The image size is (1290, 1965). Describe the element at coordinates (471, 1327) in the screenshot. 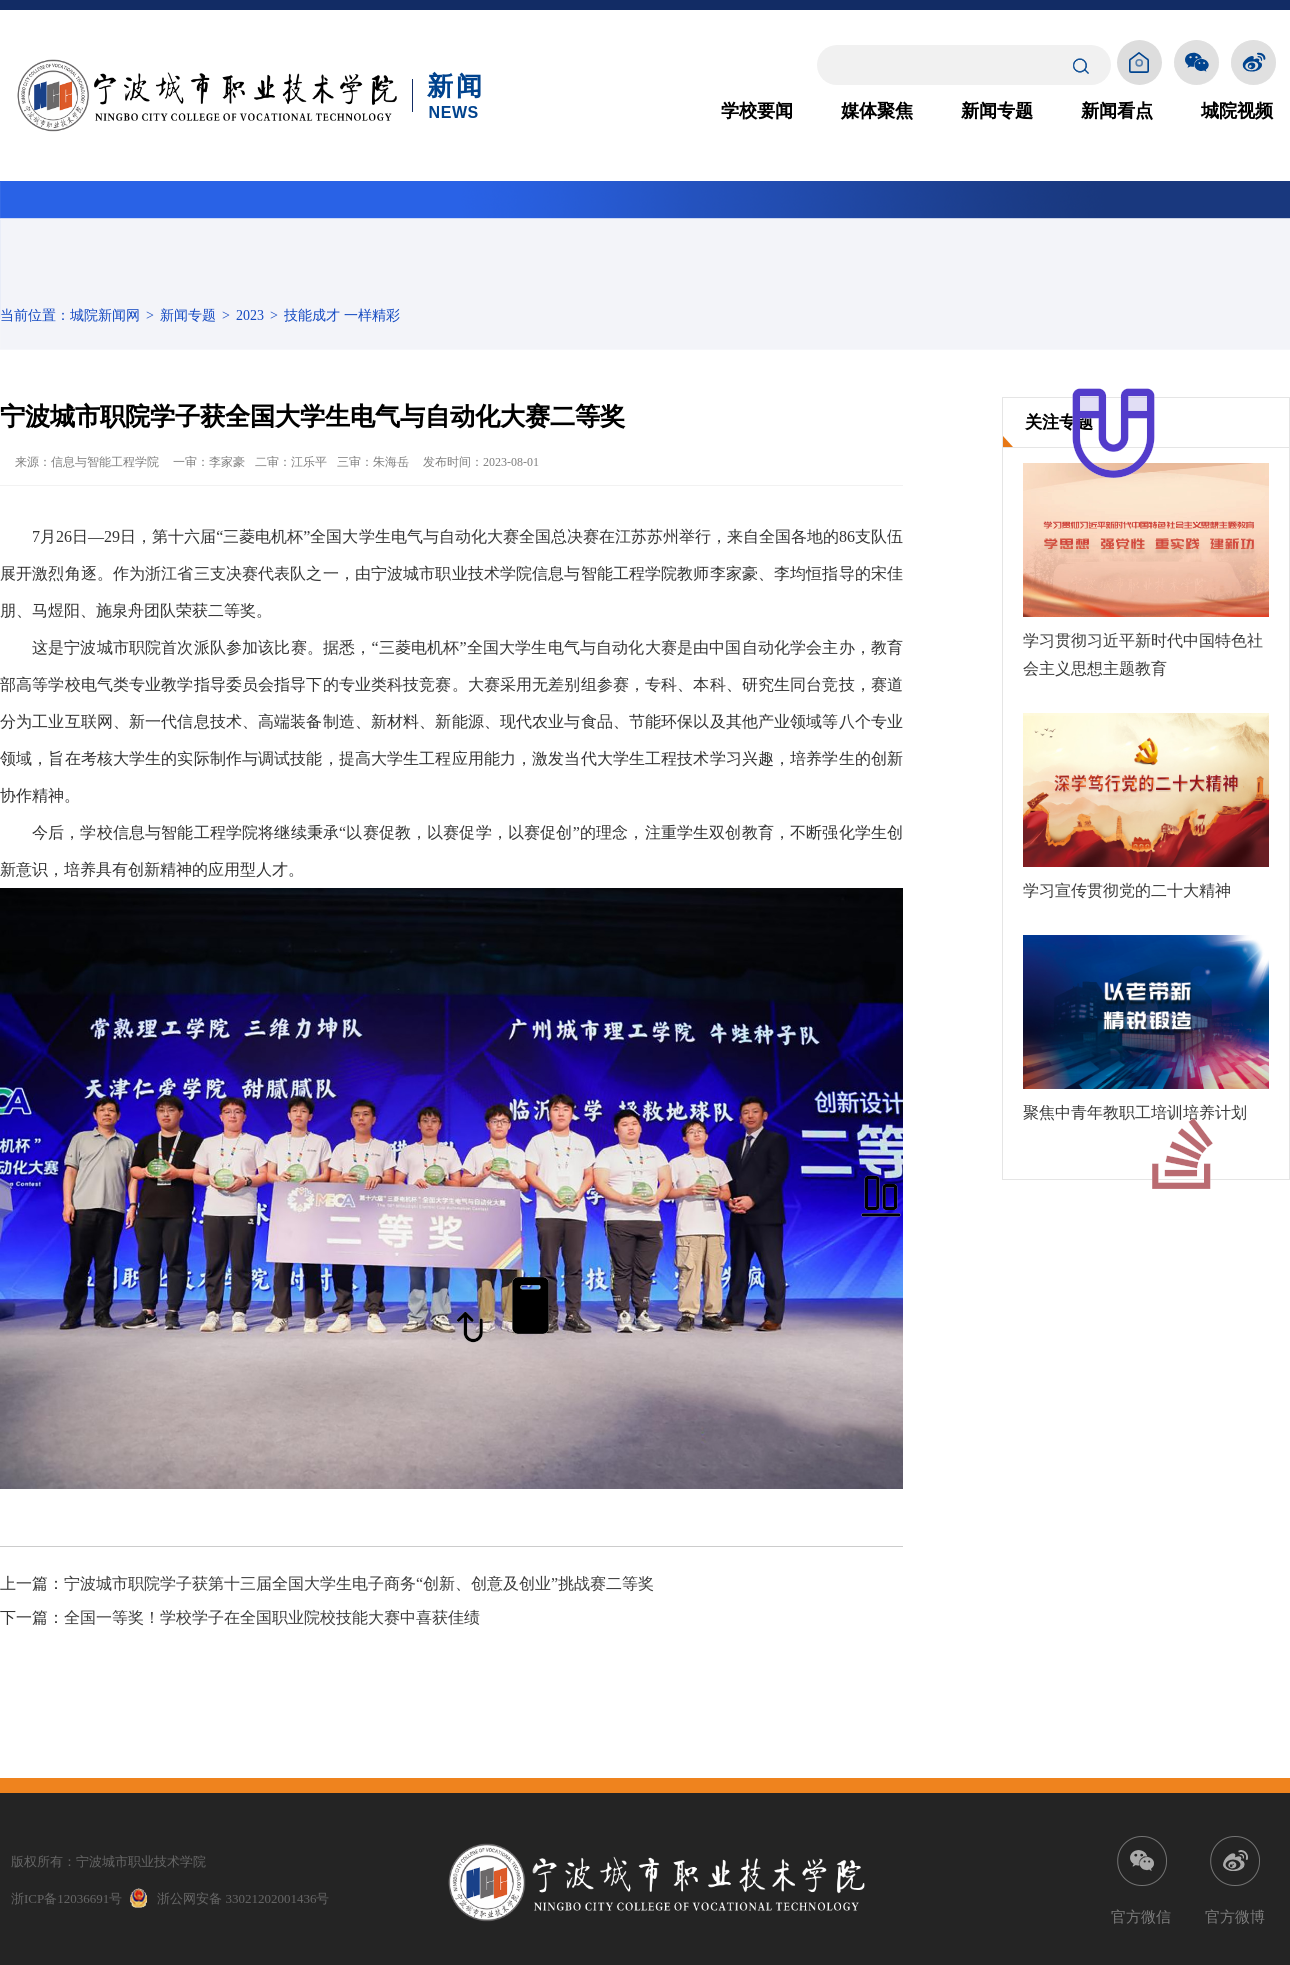

I see `go back to previous screen or section` at that location.